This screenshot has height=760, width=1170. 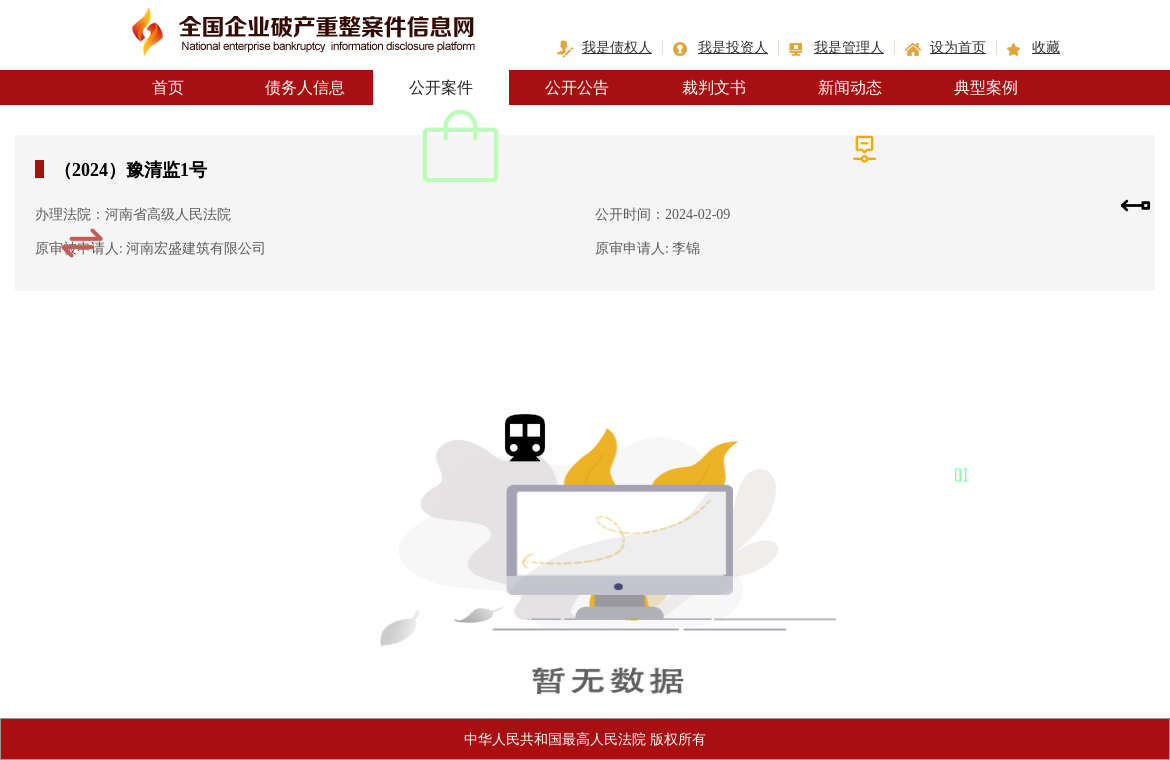 I want to click on measure dimensions or distances, so click(x=961, y=475).